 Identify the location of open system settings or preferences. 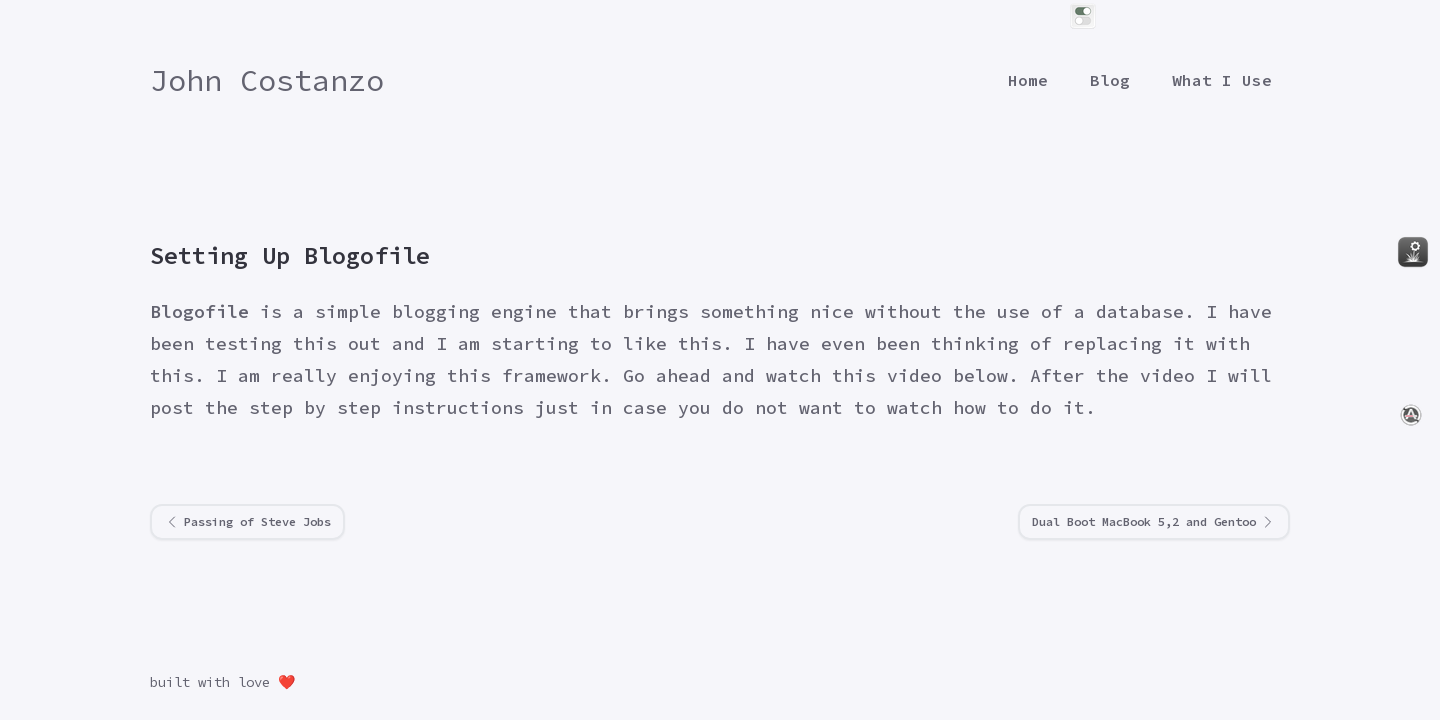
(1083, 16).